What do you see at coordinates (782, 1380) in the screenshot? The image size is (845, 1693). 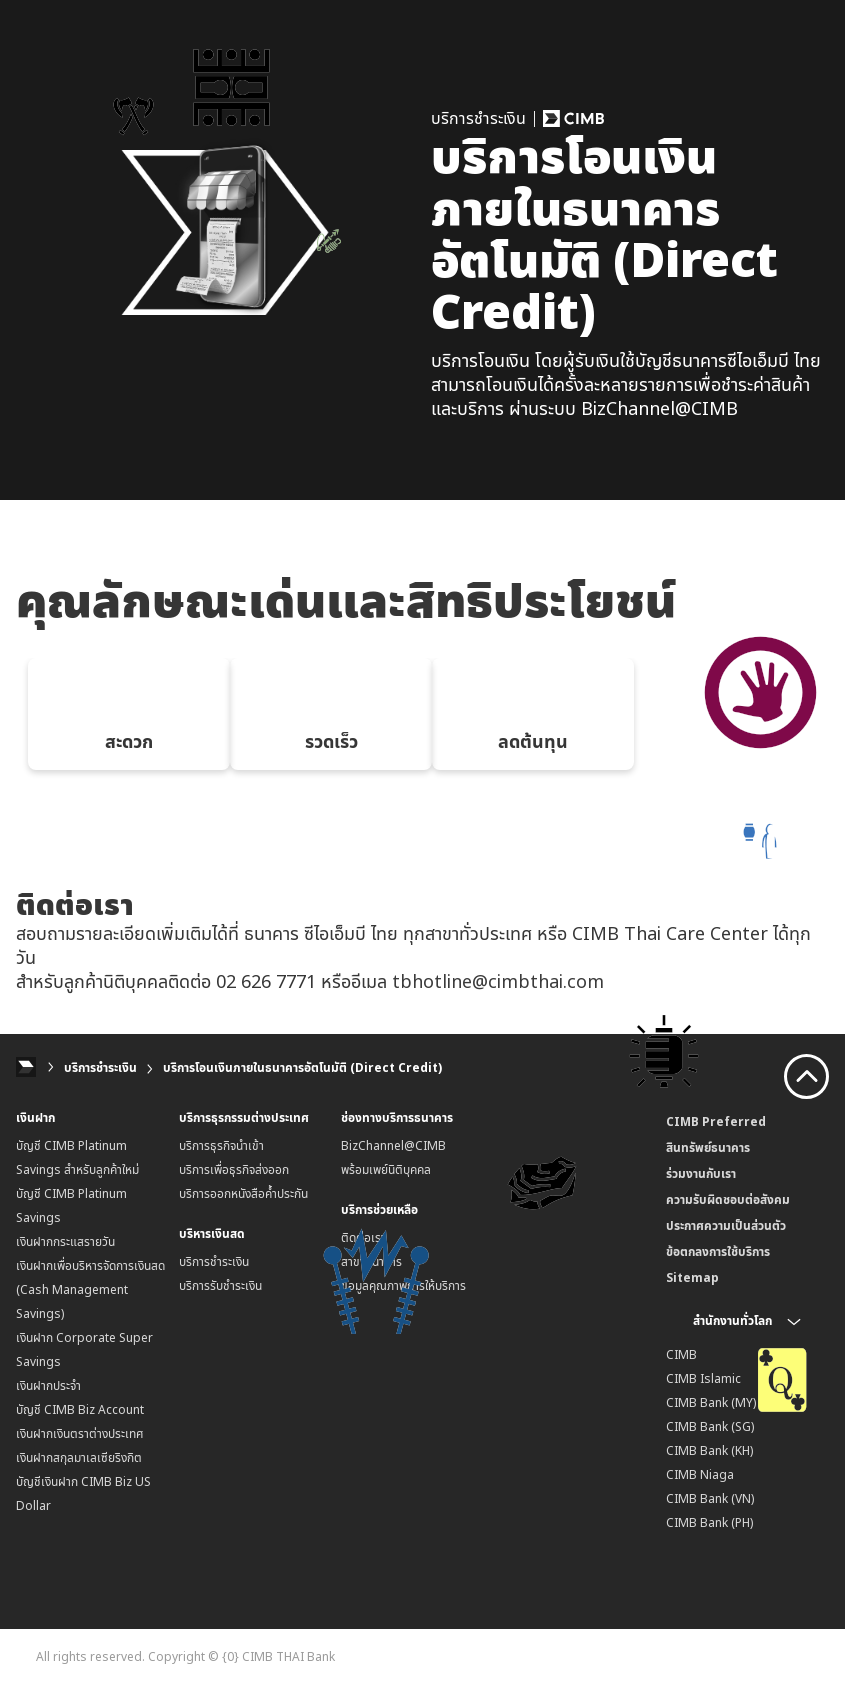 I see `queen of clubs playing card` at bounding box center [782, 1380].